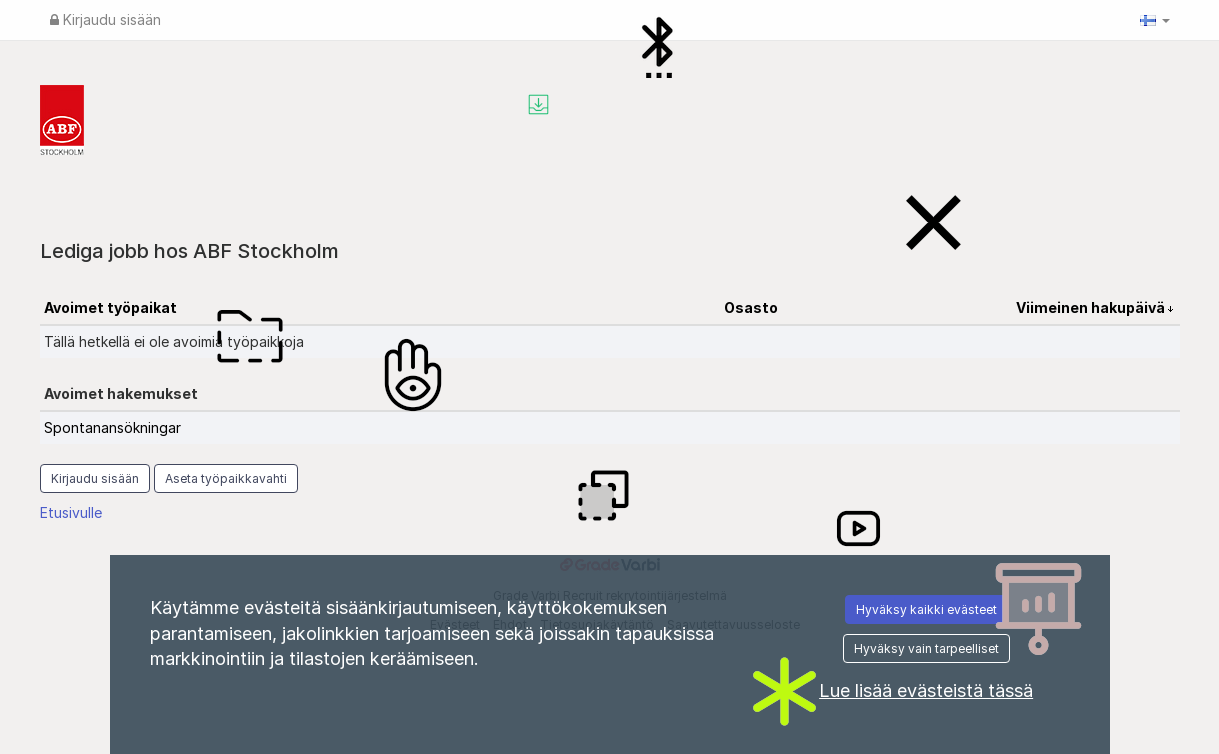 The width and height of the screenshot is (1219, 754). What do you see at coordinates (858, 528) in the screenshot?
I see `open YouTube app` at bounding box center [858, 528].